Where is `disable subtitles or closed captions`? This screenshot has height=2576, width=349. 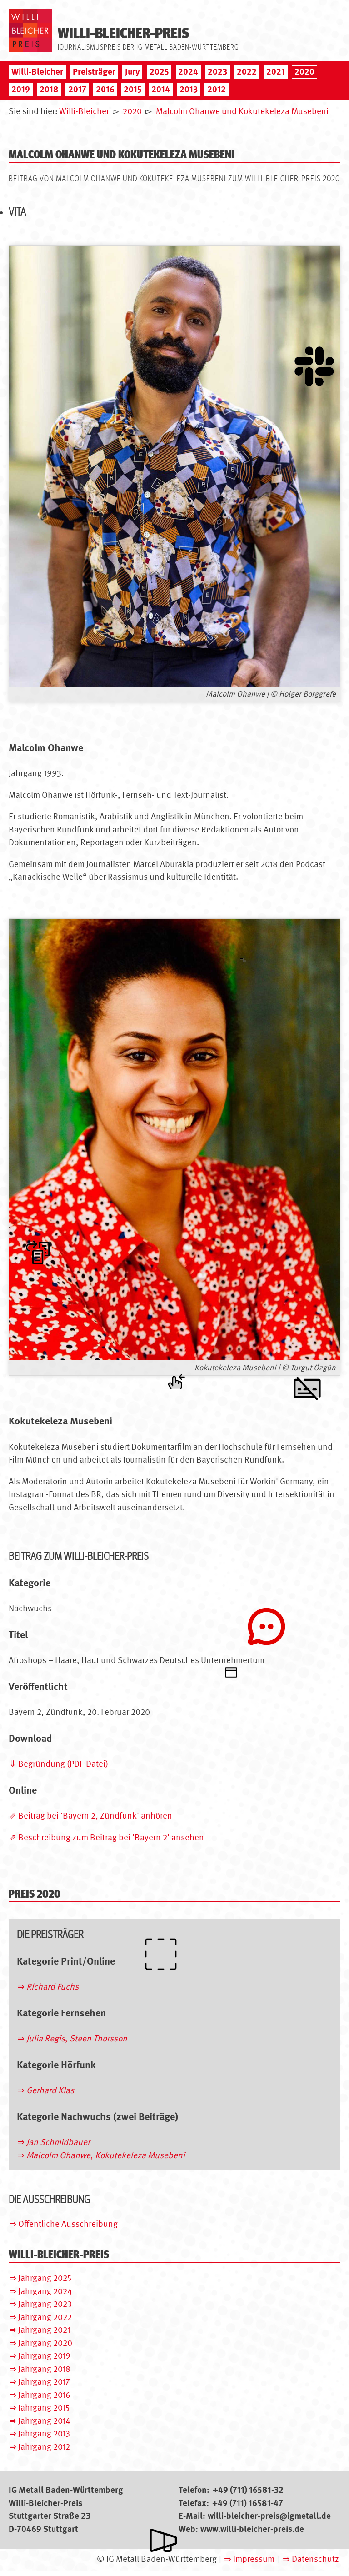 disable subtitles or closed captions is located at coordinates (307, 1388).